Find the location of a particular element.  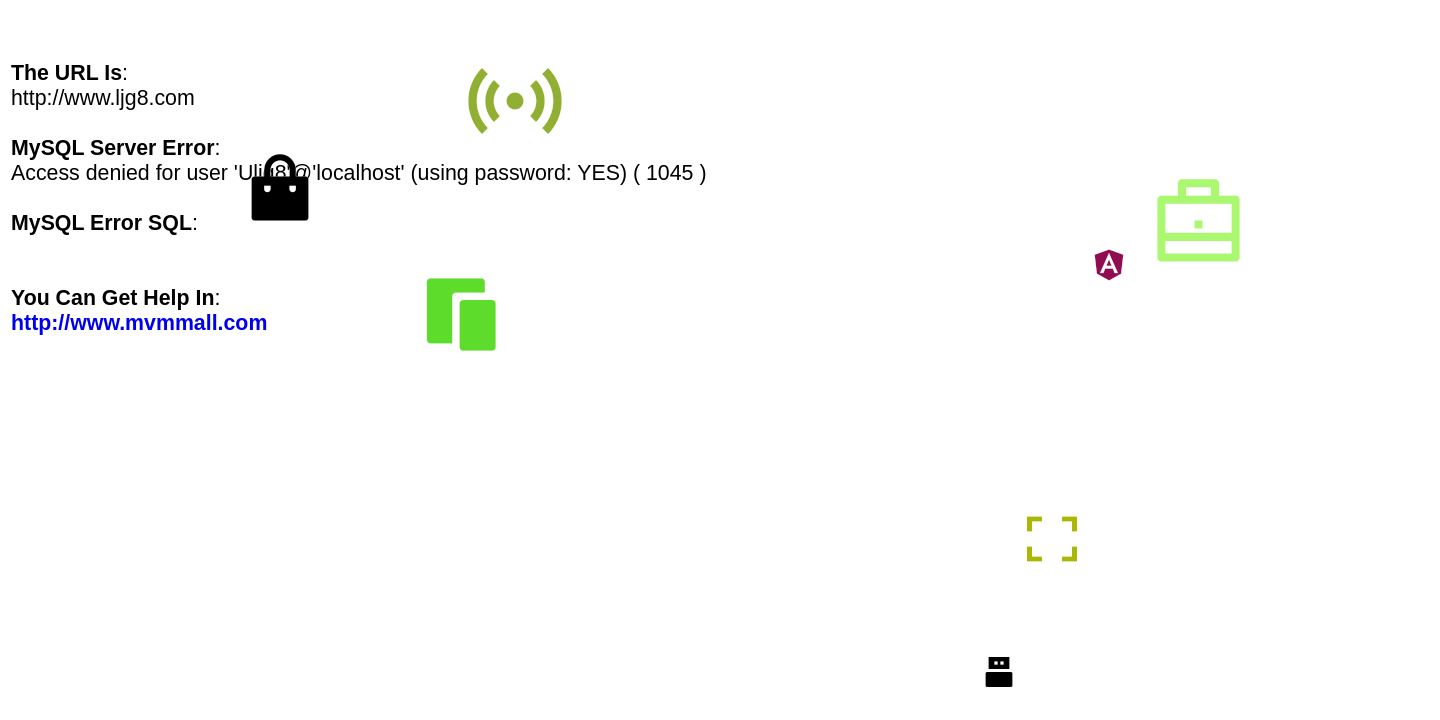

enter fullscreen mode is located at coordinates (1052, 539).